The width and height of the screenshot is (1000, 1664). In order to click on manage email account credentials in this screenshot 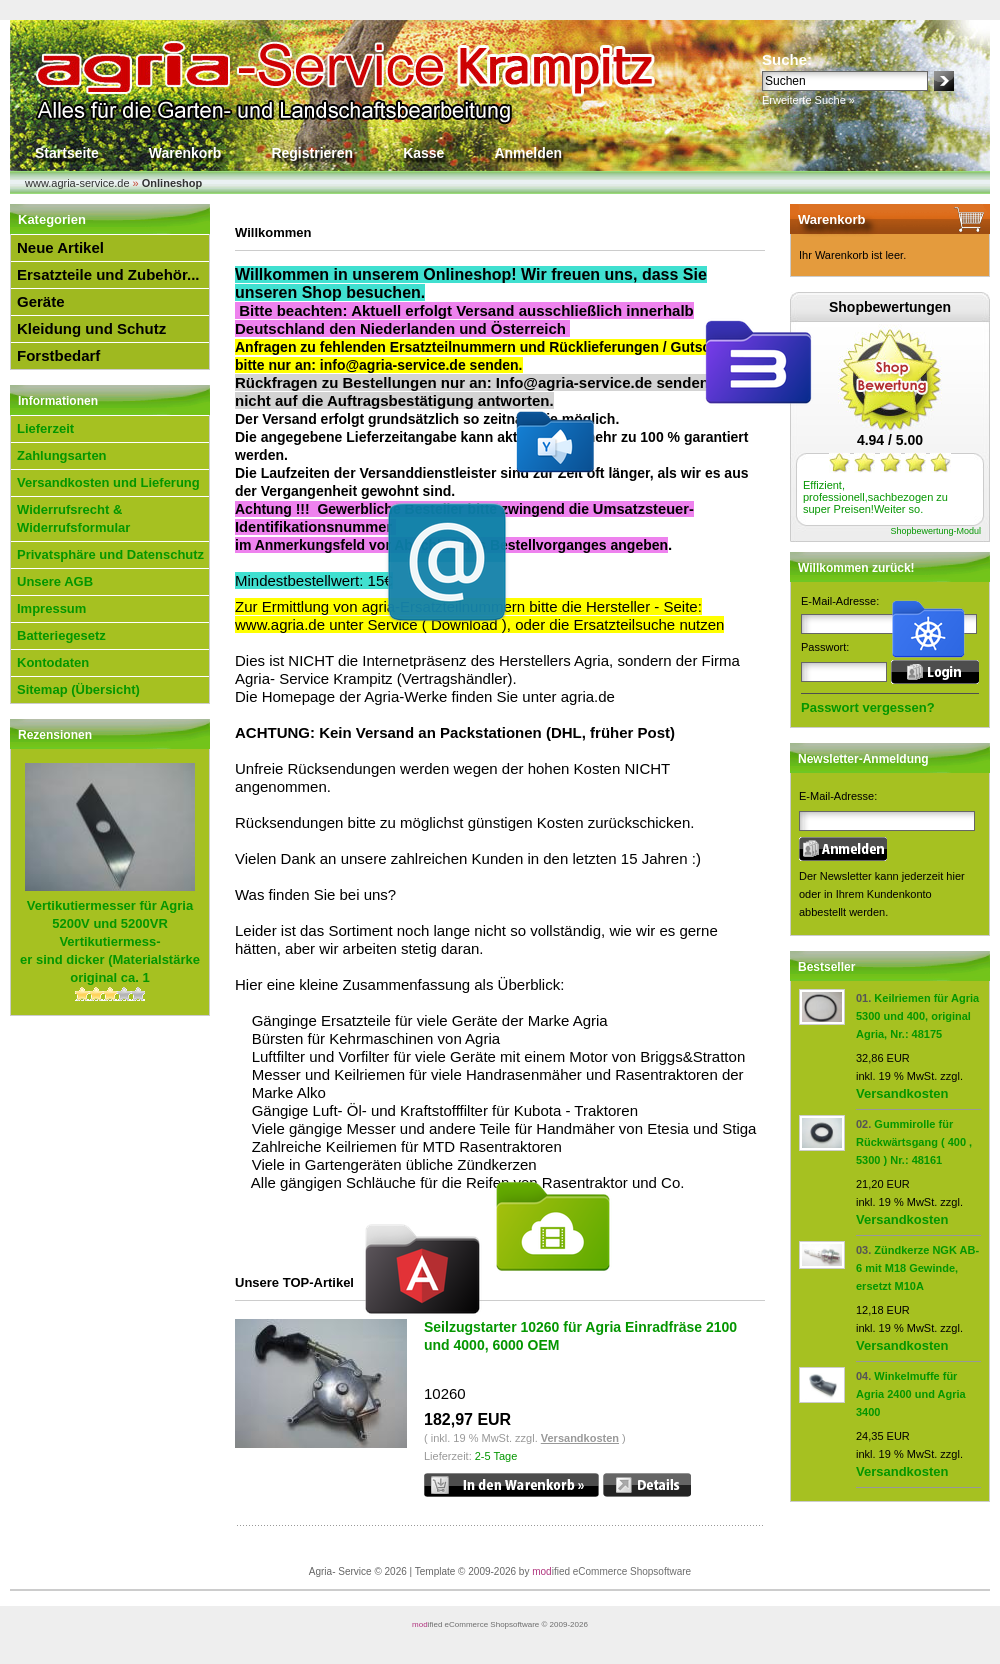, I will do `click(447, 562)`.